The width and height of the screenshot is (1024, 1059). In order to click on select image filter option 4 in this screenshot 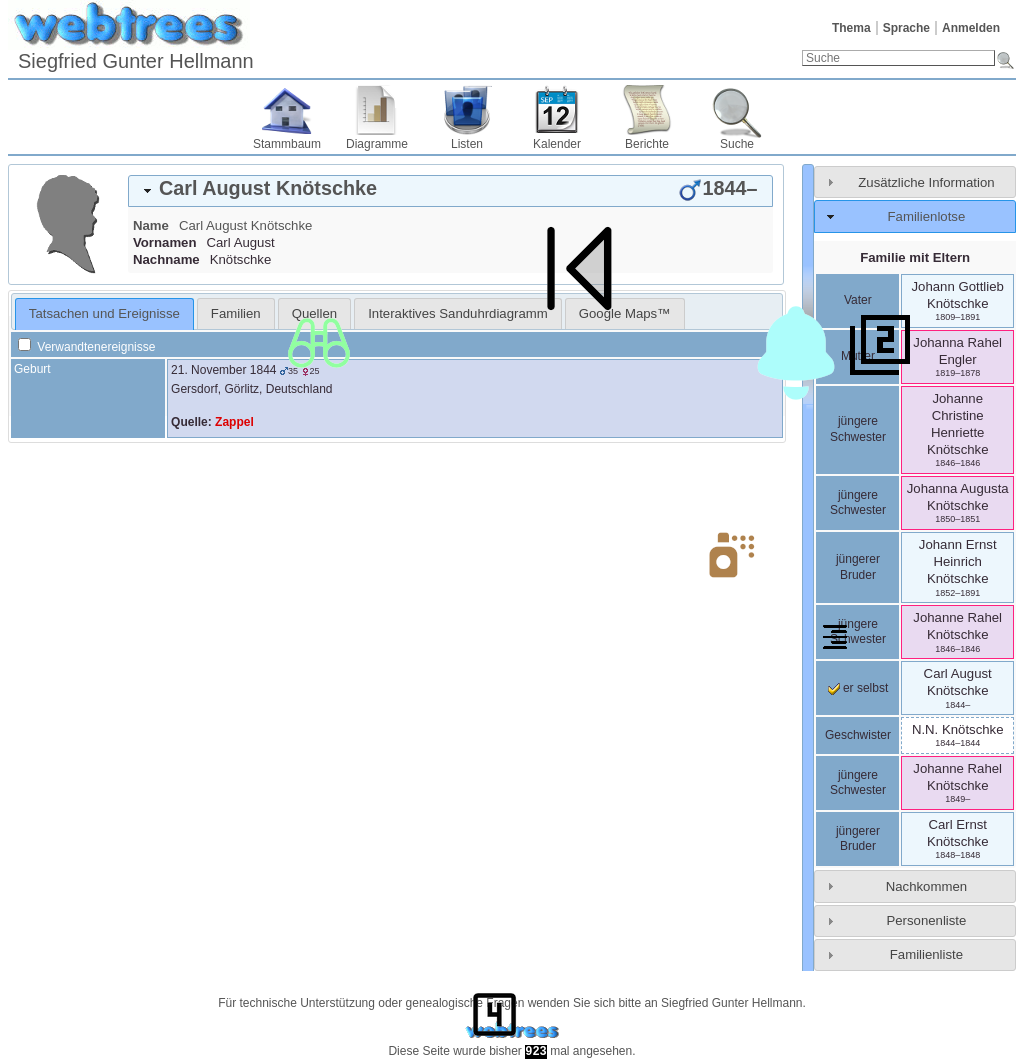, I will do `click(494, 1014)`.